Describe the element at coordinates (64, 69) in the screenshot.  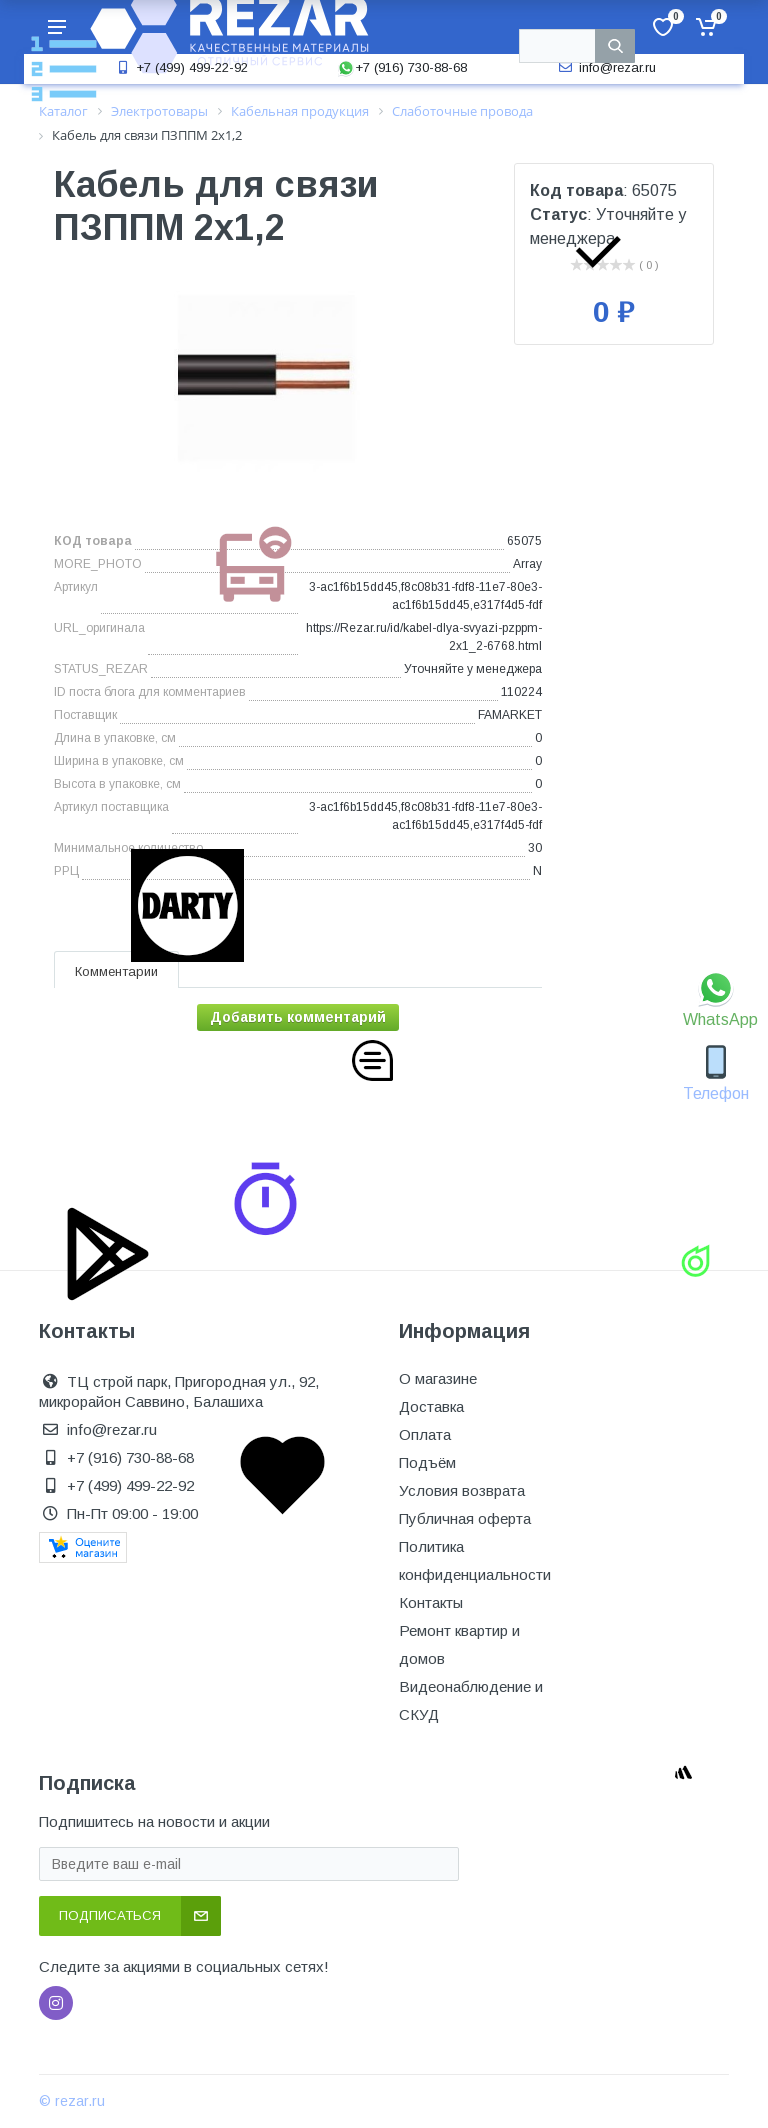
I see `create a numbered list` at that location.